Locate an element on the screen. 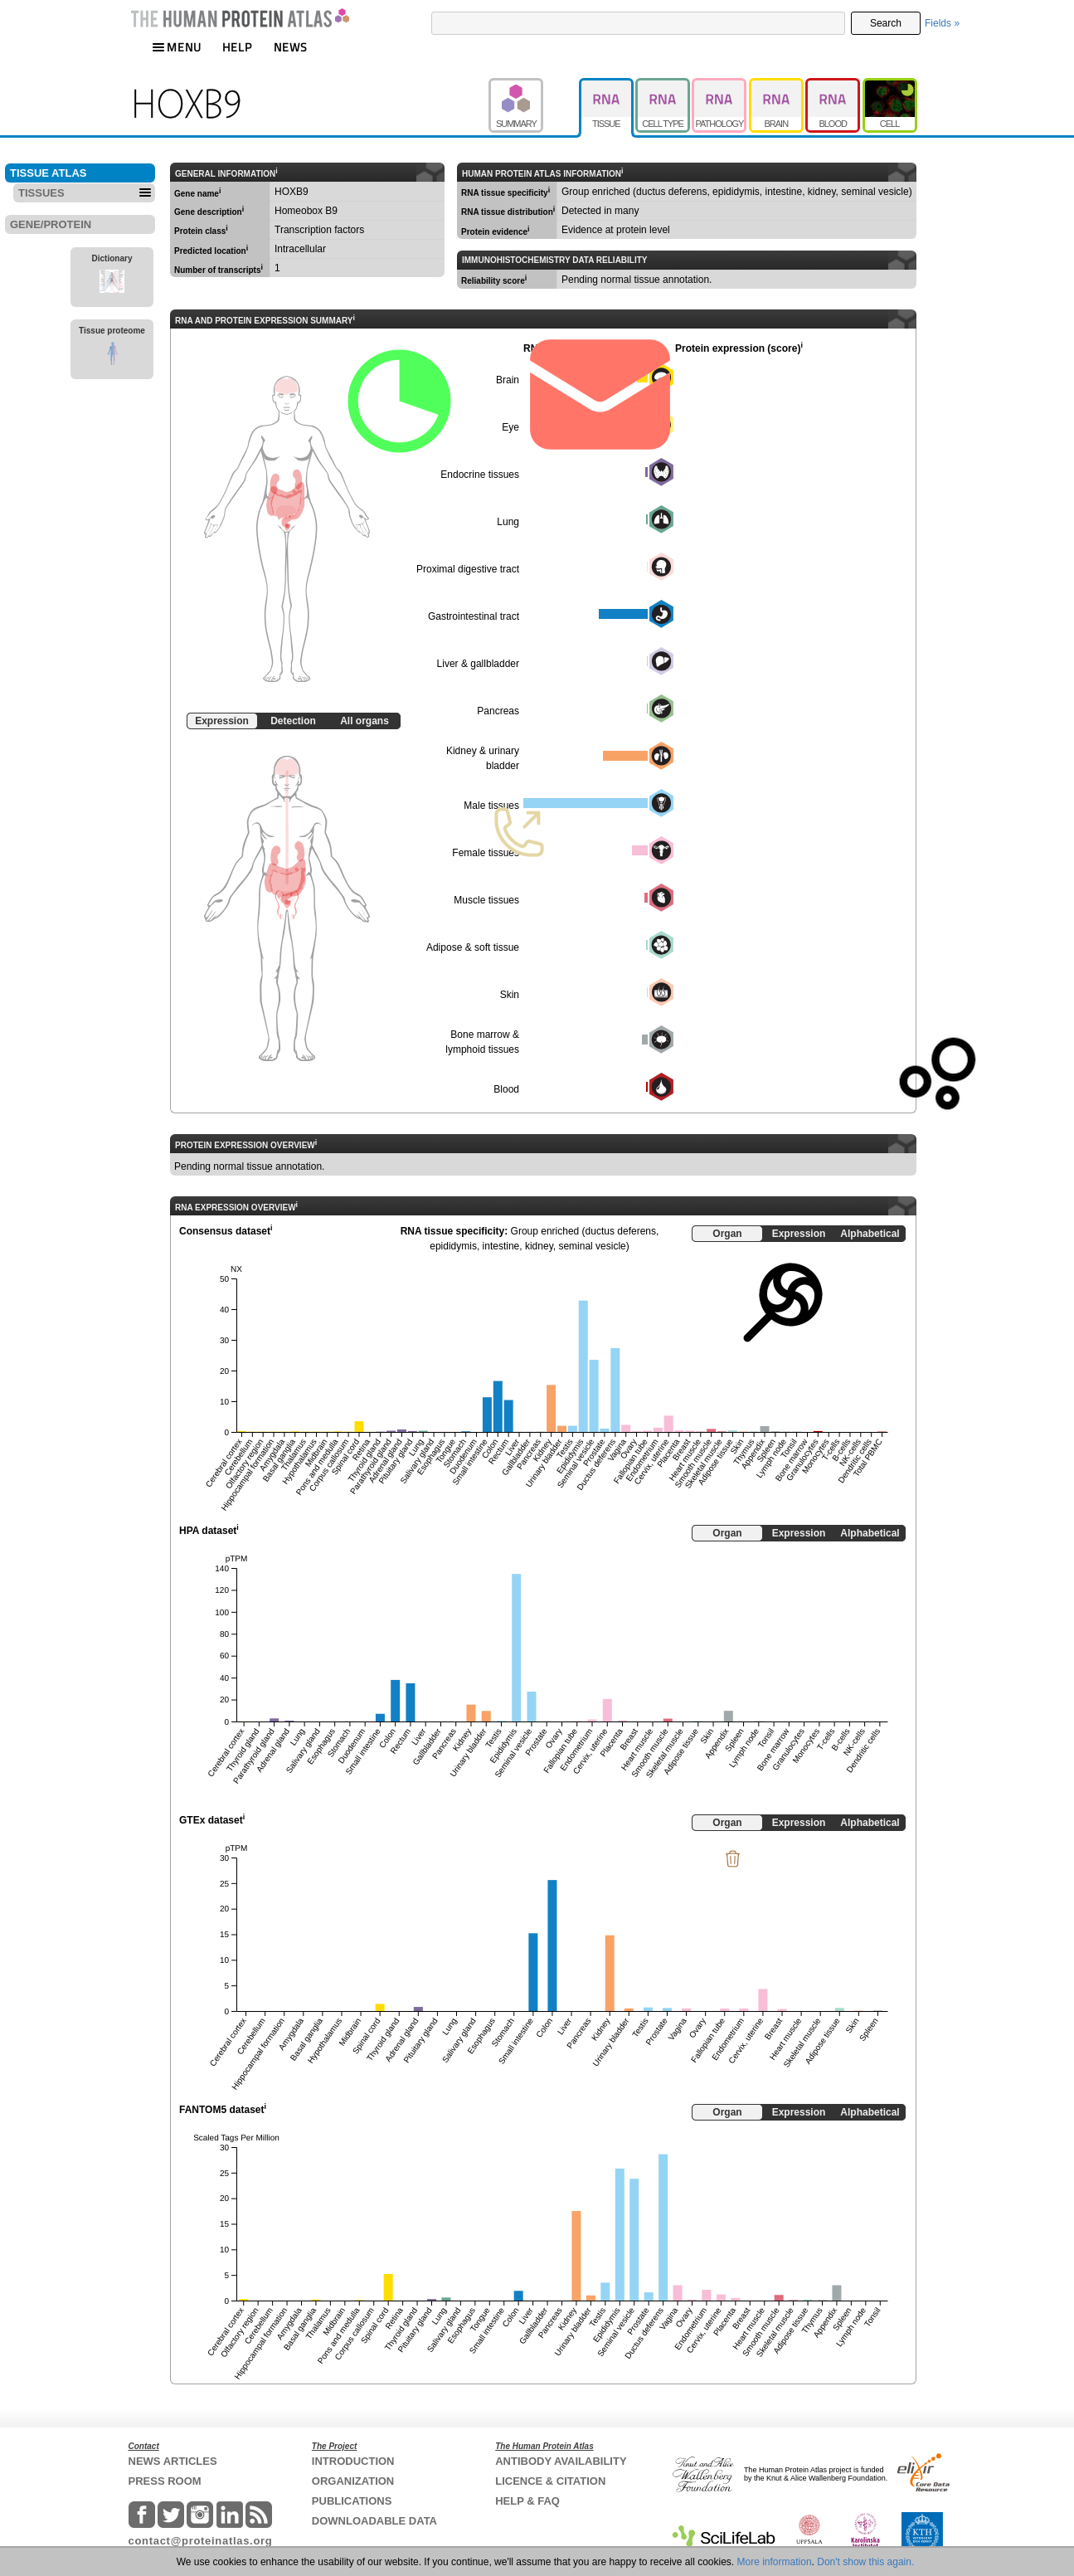 This screenshot has height=2576, width=1074. open your inbox is located at coordinates (600, 394).